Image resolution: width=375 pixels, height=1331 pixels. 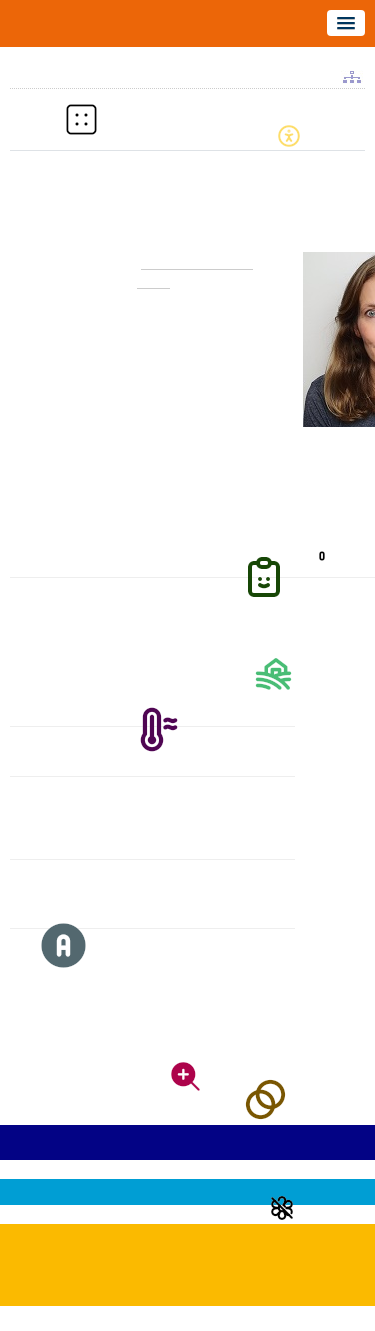 I want to click on zoom in on content, so click(x=185, y=1076).